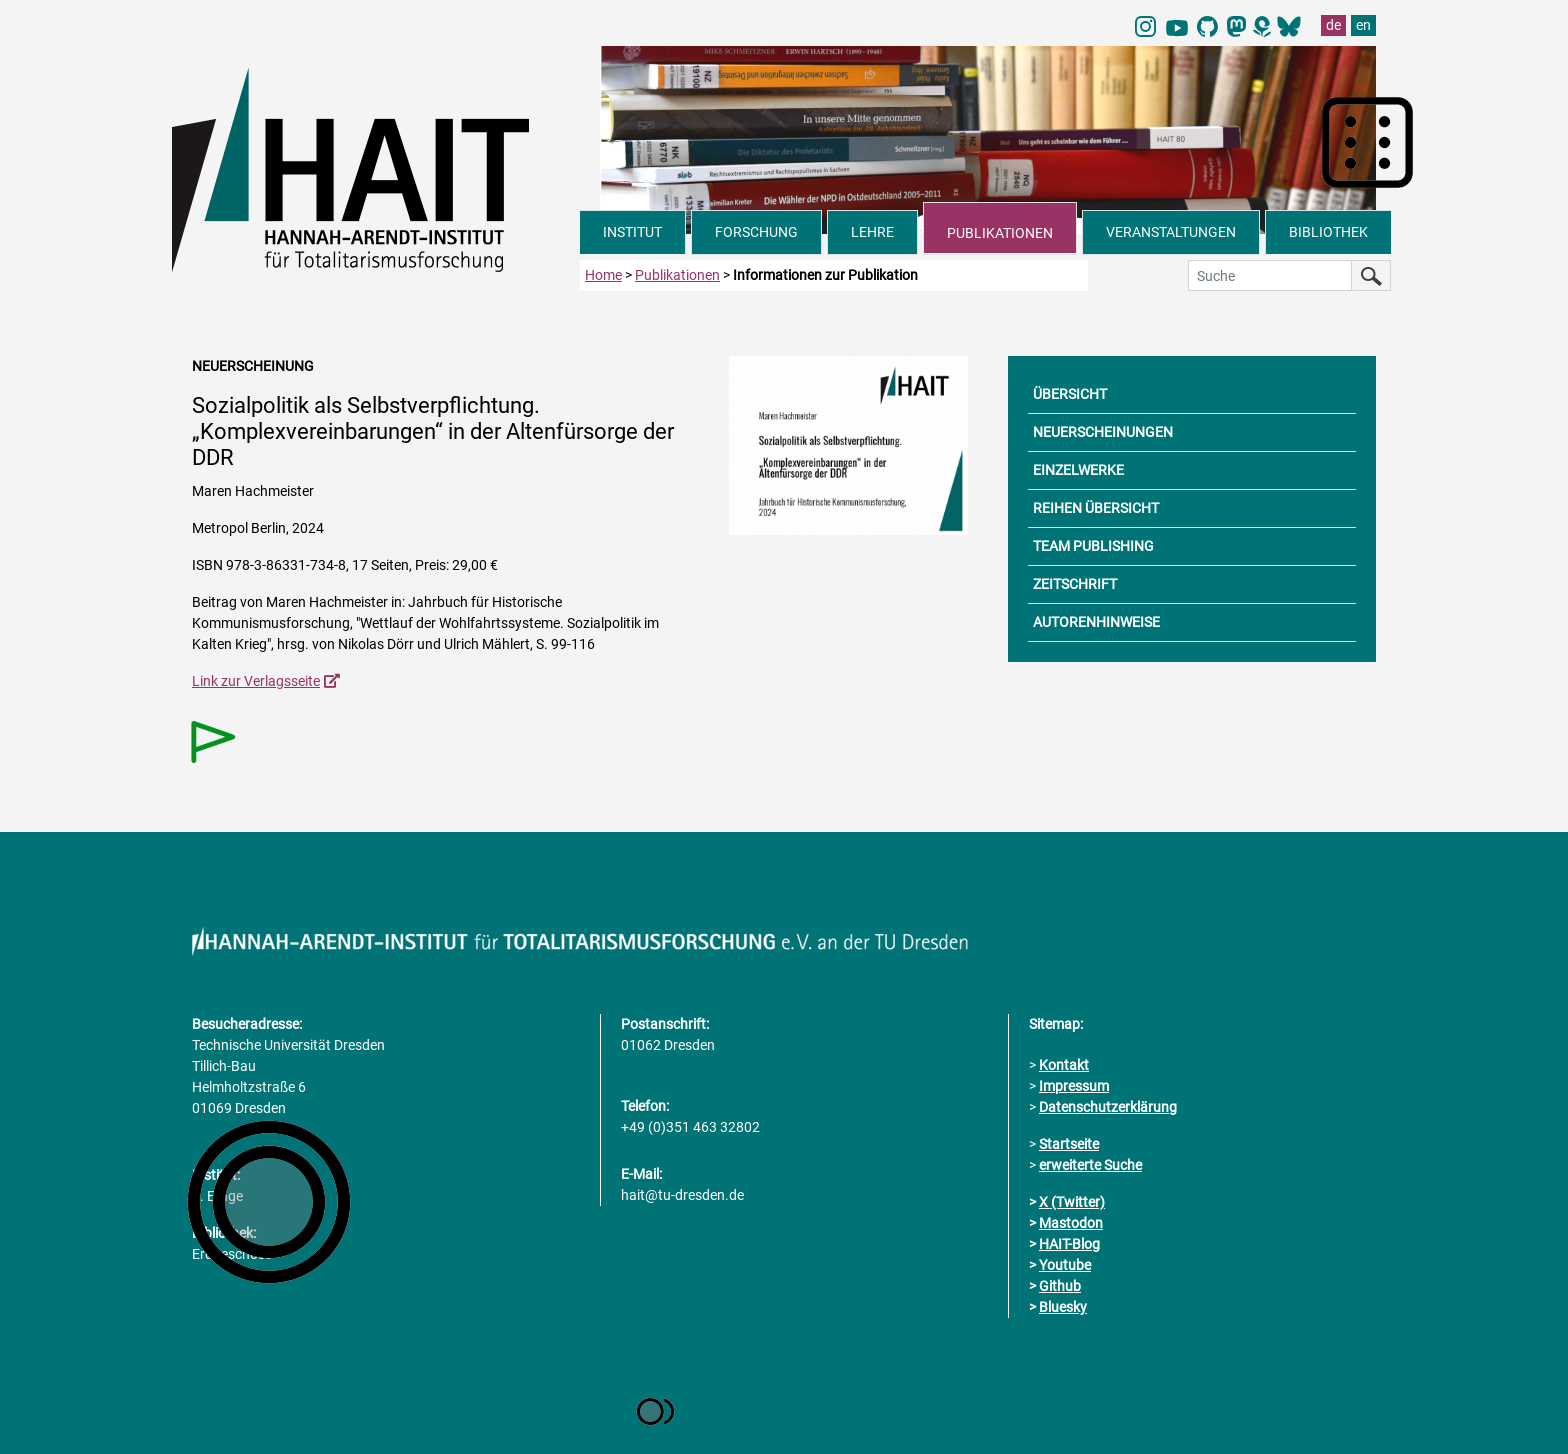 The height and width of the screenshot is (1454, 1568). Describe the element at coordinates (269, 1202) in the screenshot. I see `start recording audio or video` at that location.